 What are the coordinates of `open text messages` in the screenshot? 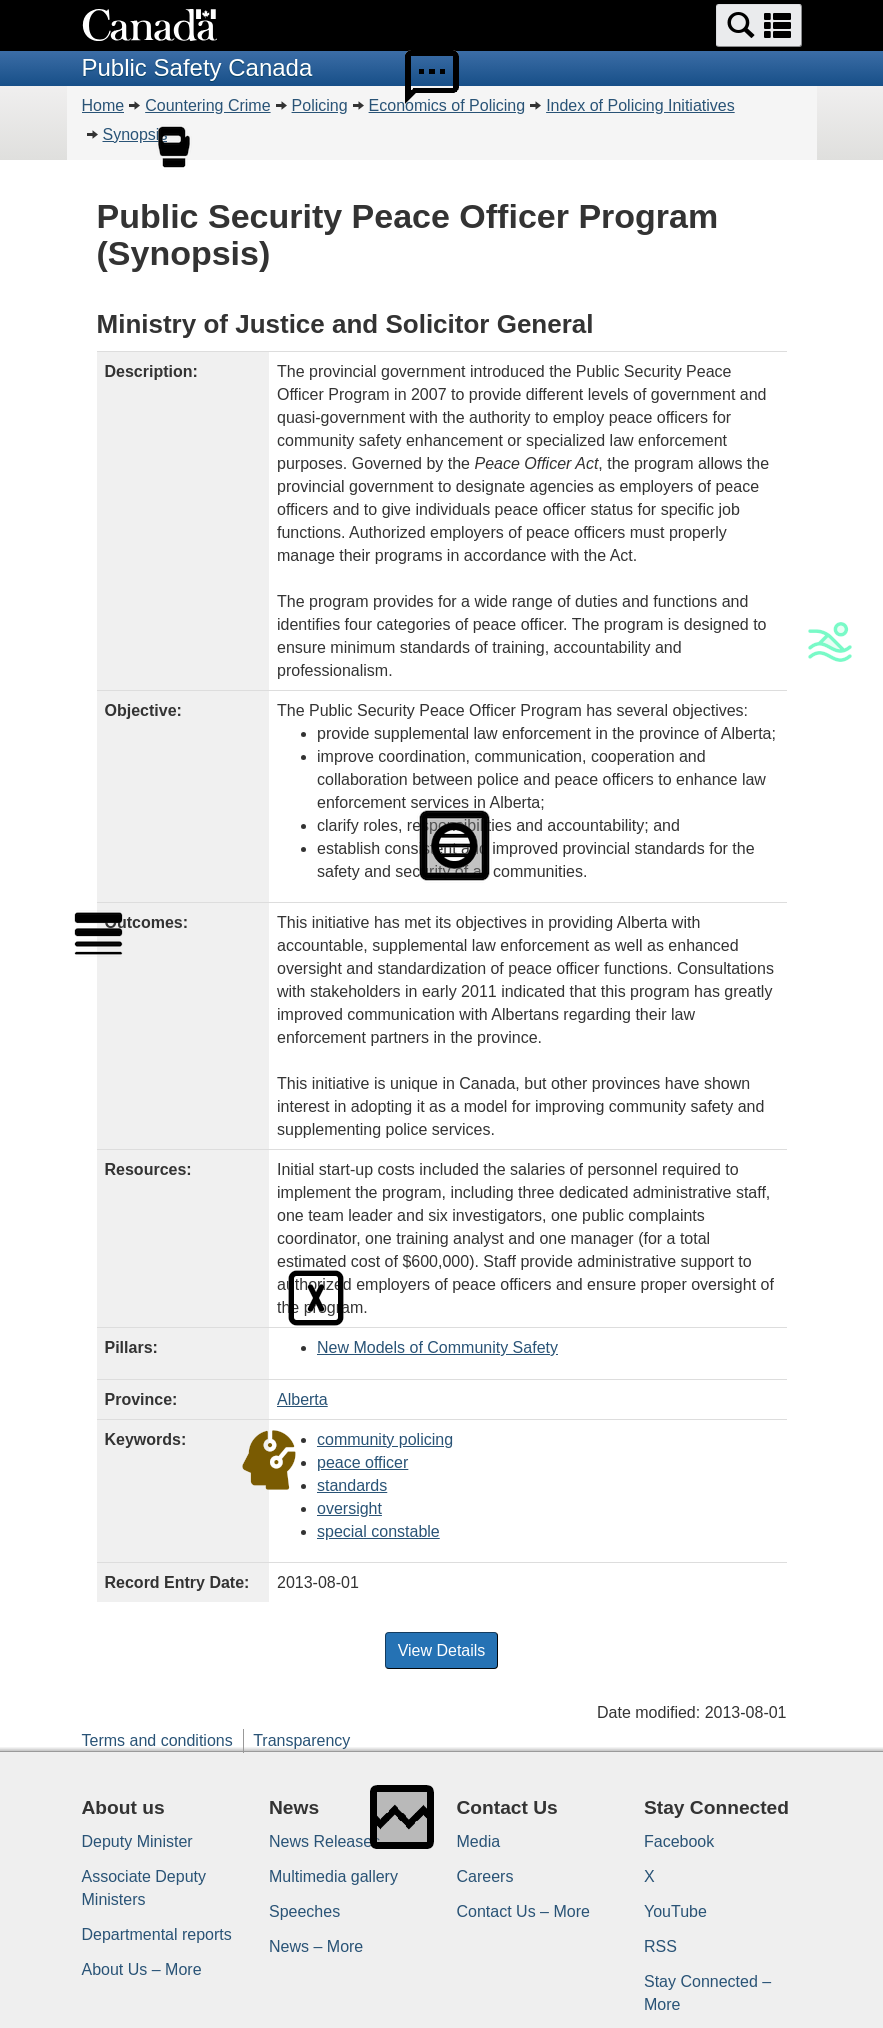 It's located at (432, 77).